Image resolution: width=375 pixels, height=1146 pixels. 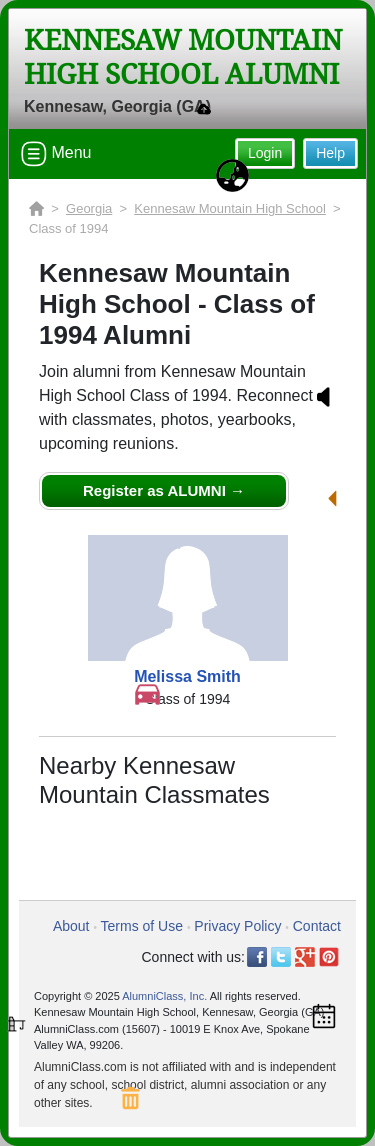 What do you see at coordinates (232, 175) in the screenshot?
I see `switch to asia region settings` at bounding box center [232, 175].